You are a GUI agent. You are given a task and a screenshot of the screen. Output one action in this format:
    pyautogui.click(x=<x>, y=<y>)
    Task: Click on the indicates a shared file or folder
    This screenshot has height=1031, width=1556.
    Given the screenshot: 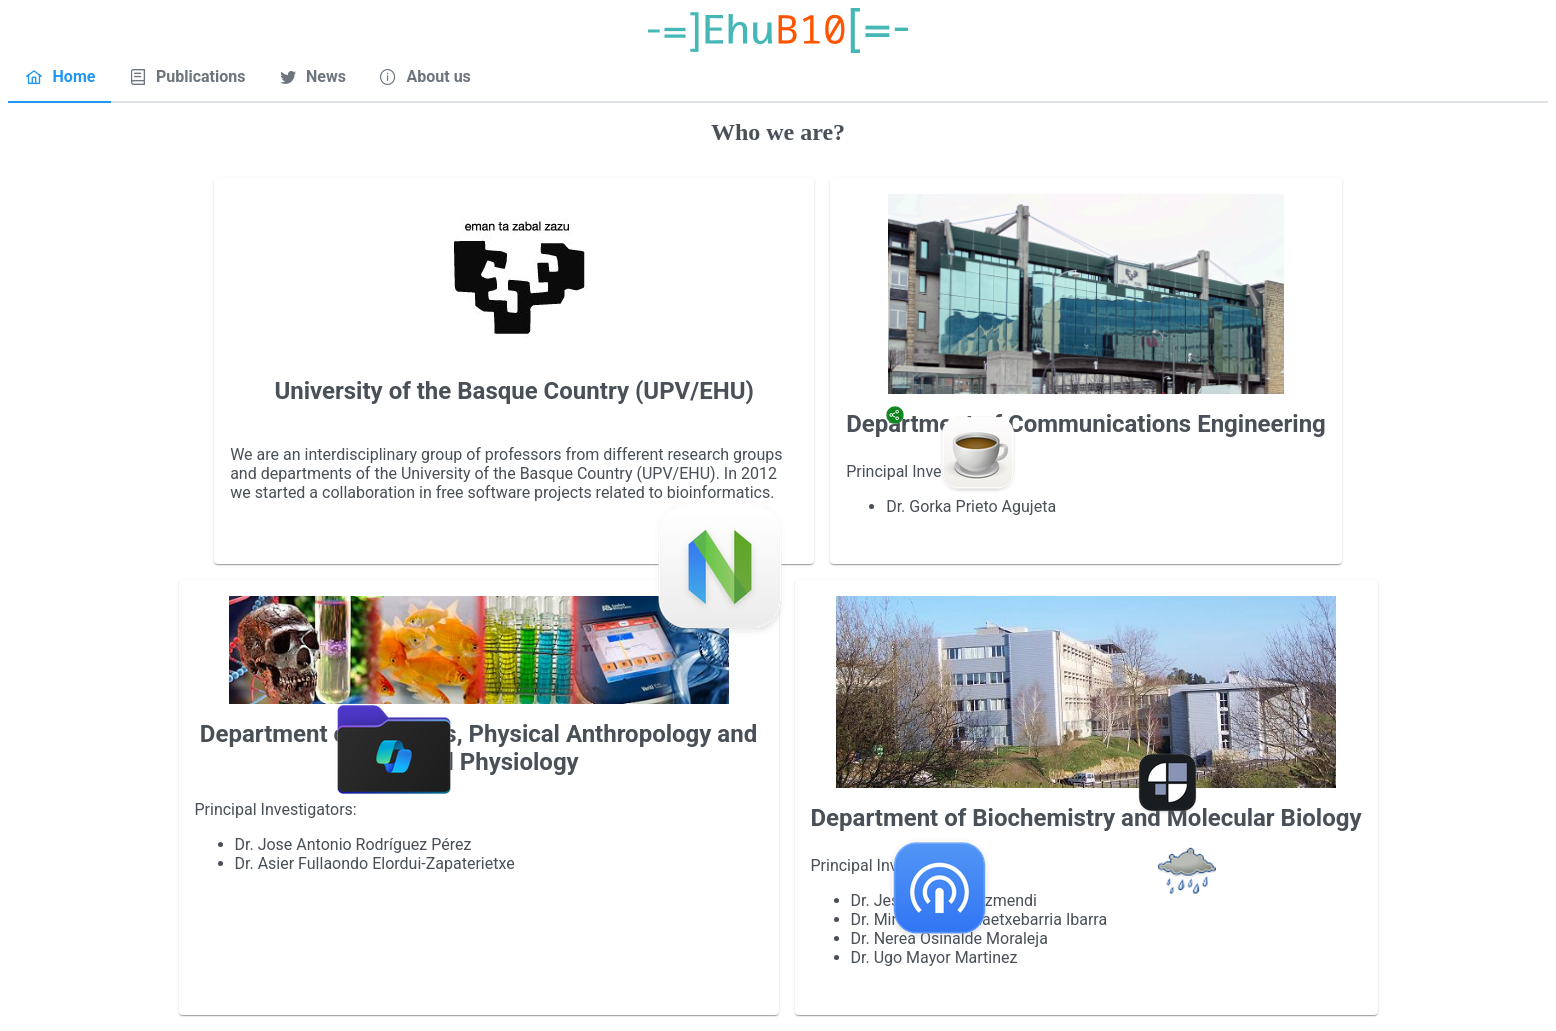 What is the action you would take?
    pyautogui.click(x=895, y=415)
    